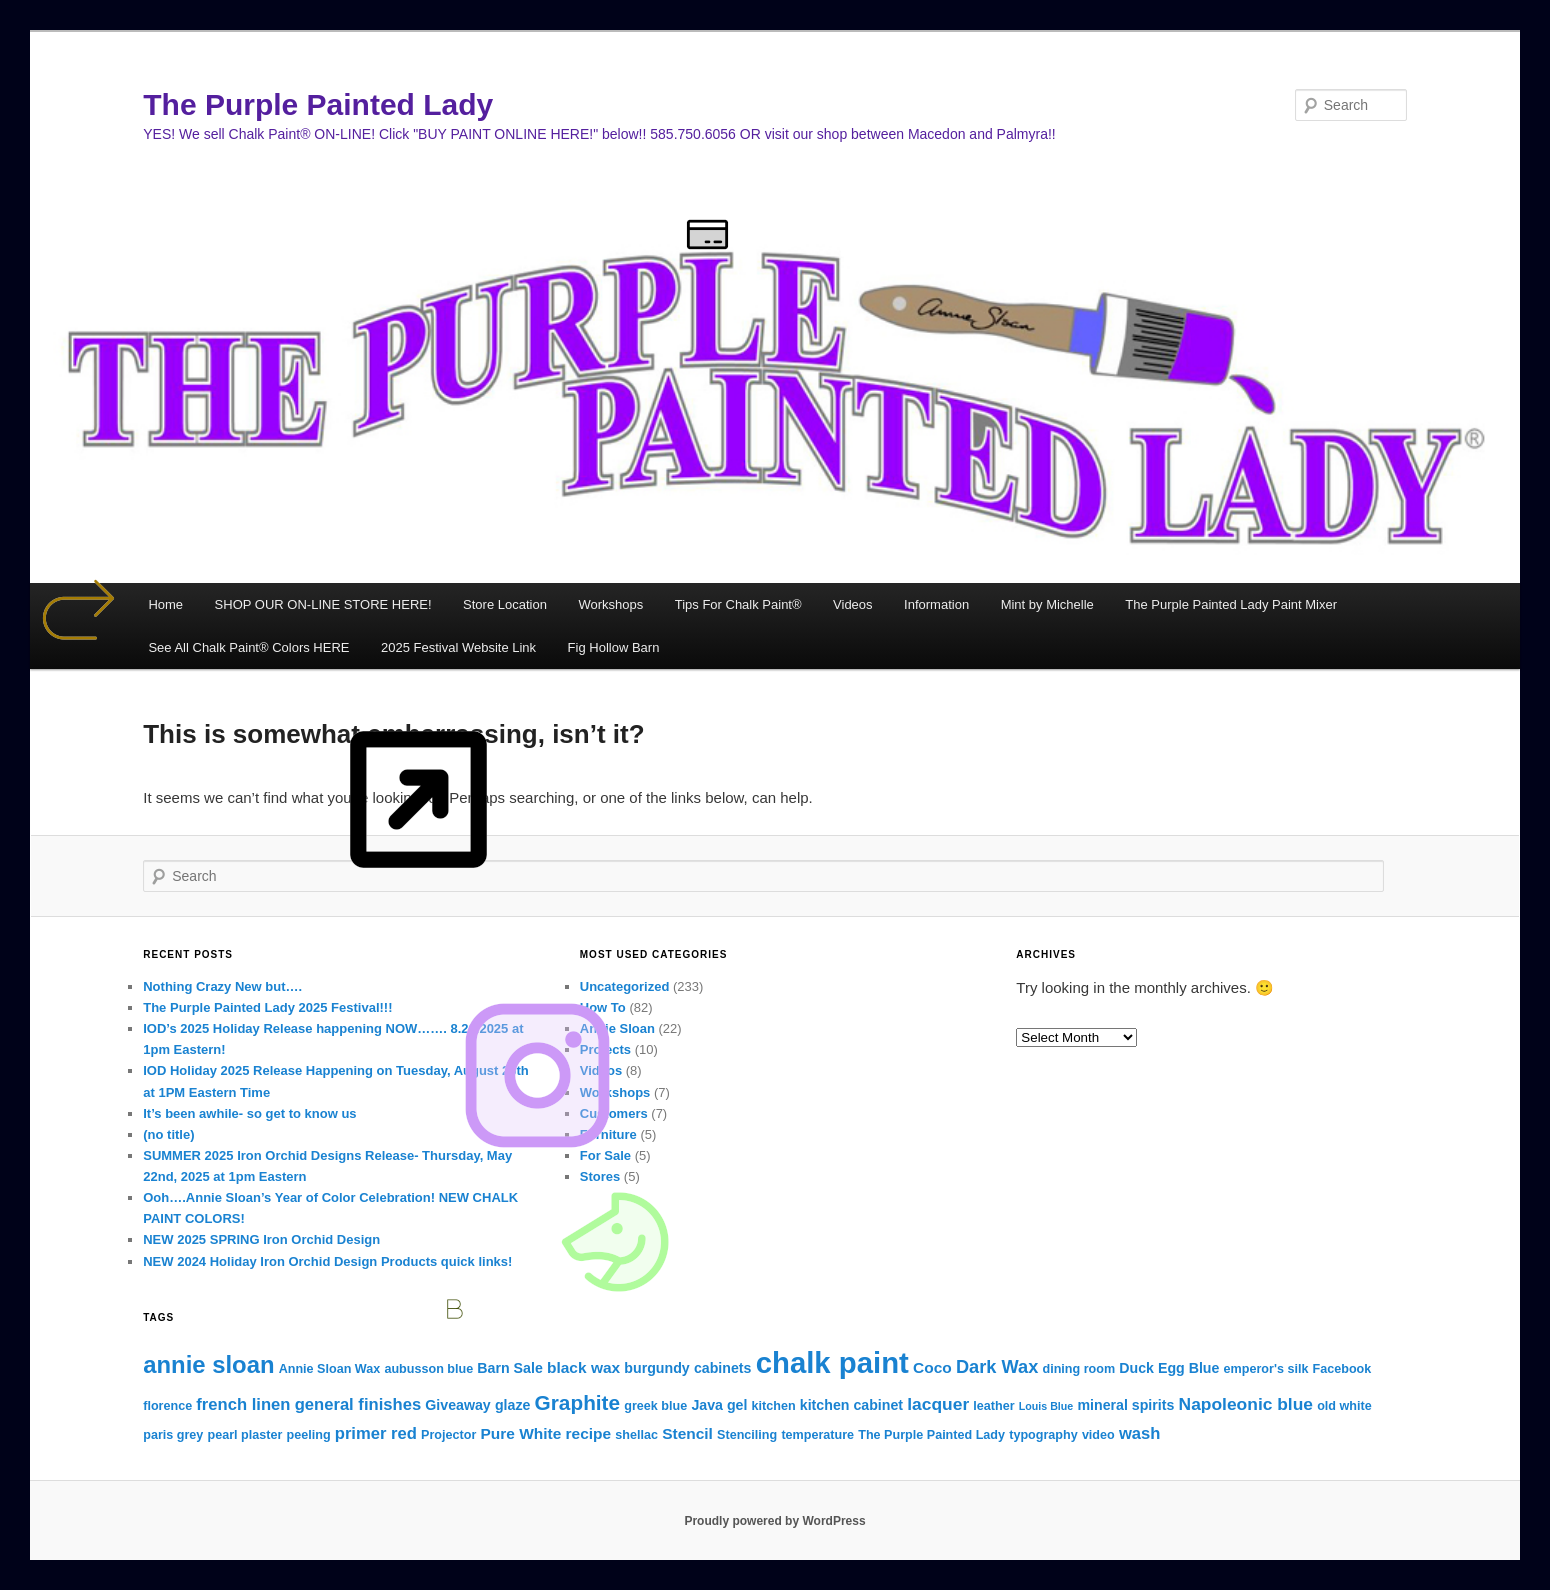 The height and width of the screenshot is (1590, 1550). Describe the element at coordinates (537, 1075) in the screenshot. I see `open instagram app` at that location.